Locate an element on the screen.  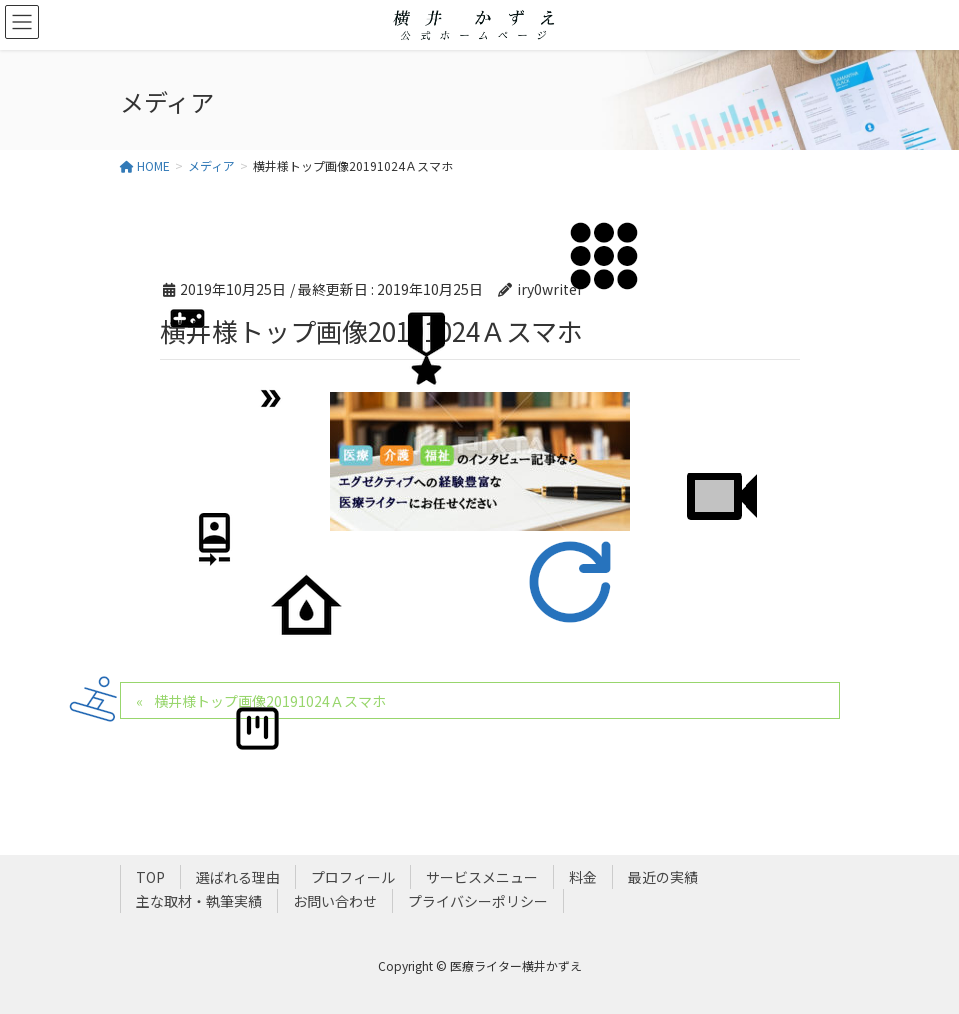
skip forward or advance quickly is located at coordinates (270, 398).